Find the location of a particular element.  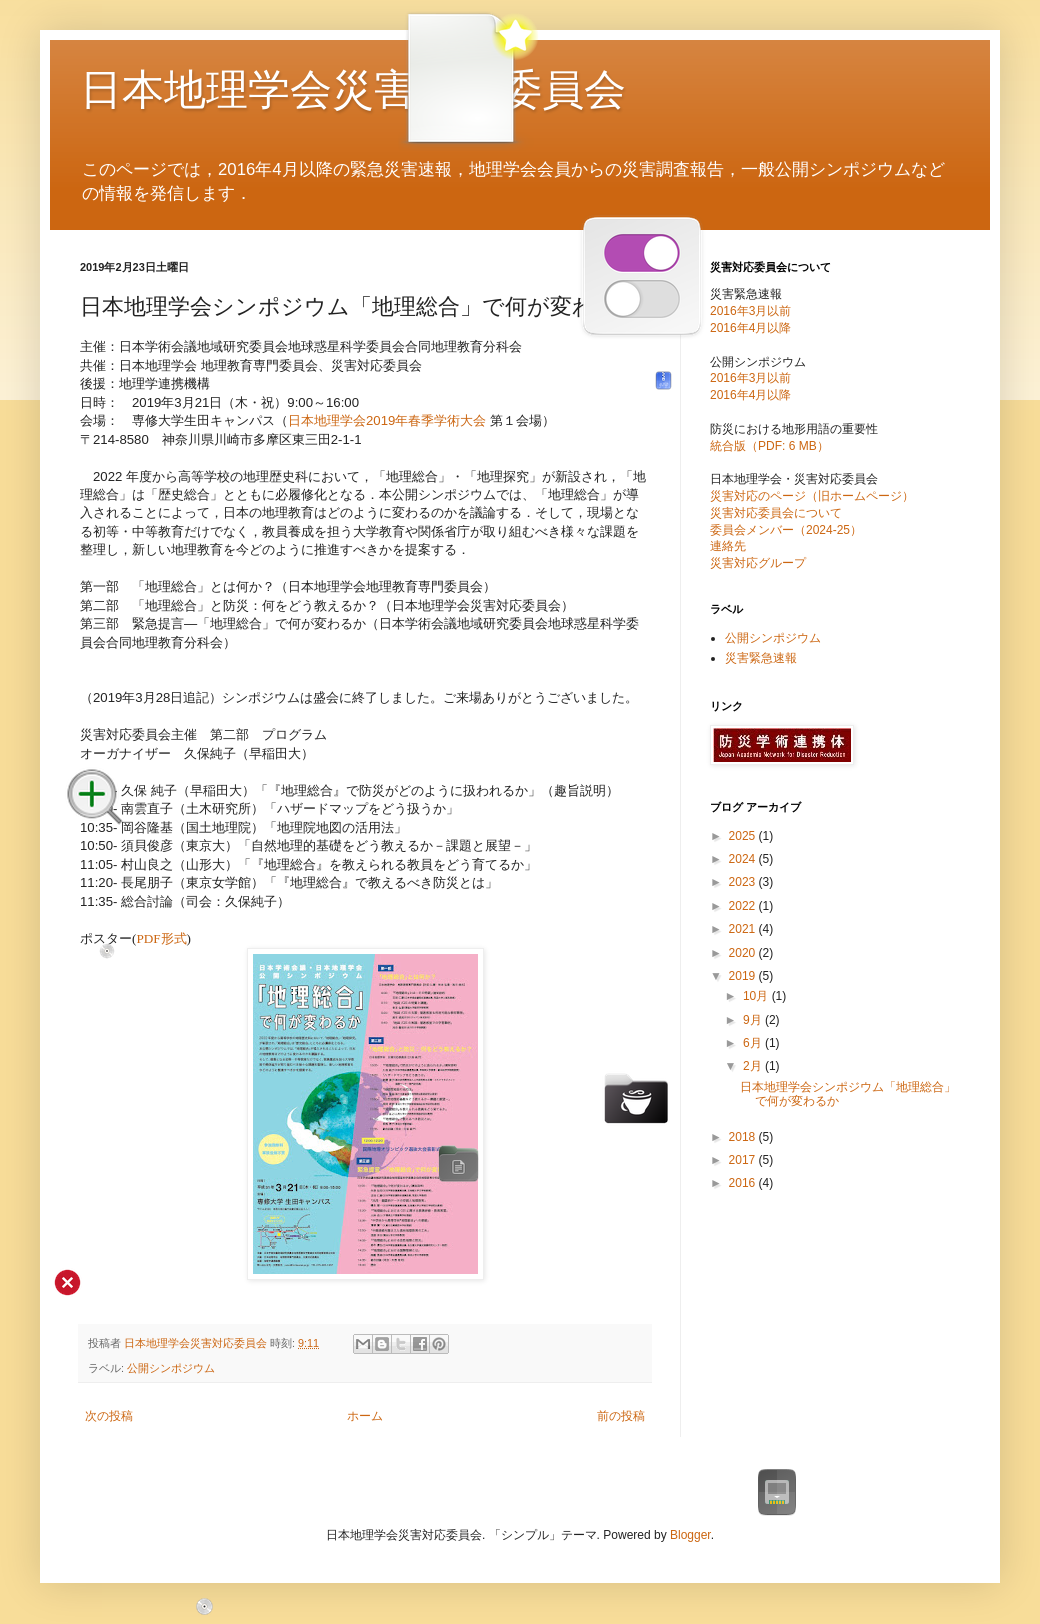

a sega genesis ROM file is located at coordinates (777, 1492).